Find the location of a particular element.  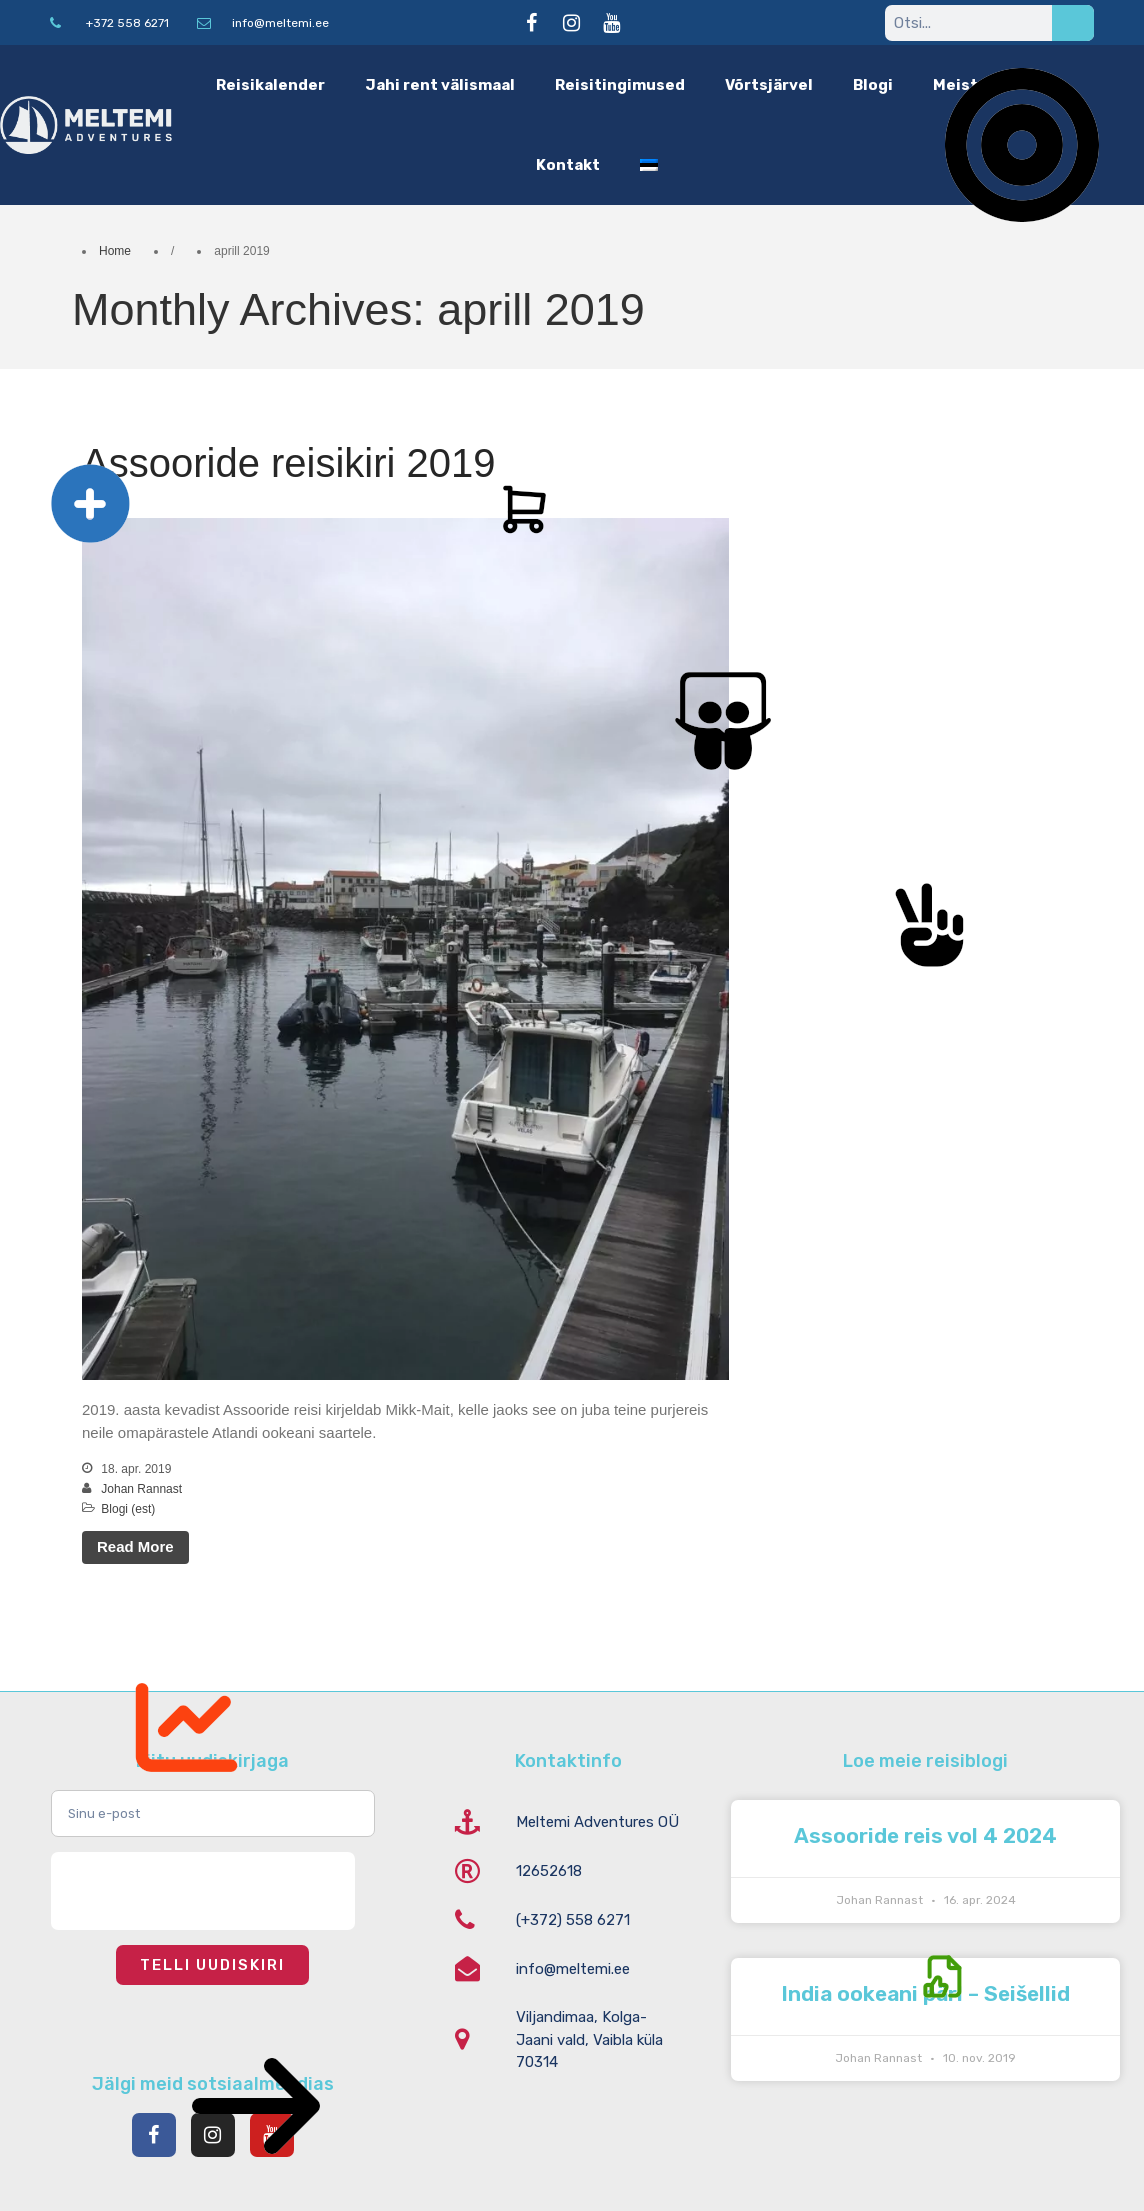

add a new item is located at coordinates (90, 504).